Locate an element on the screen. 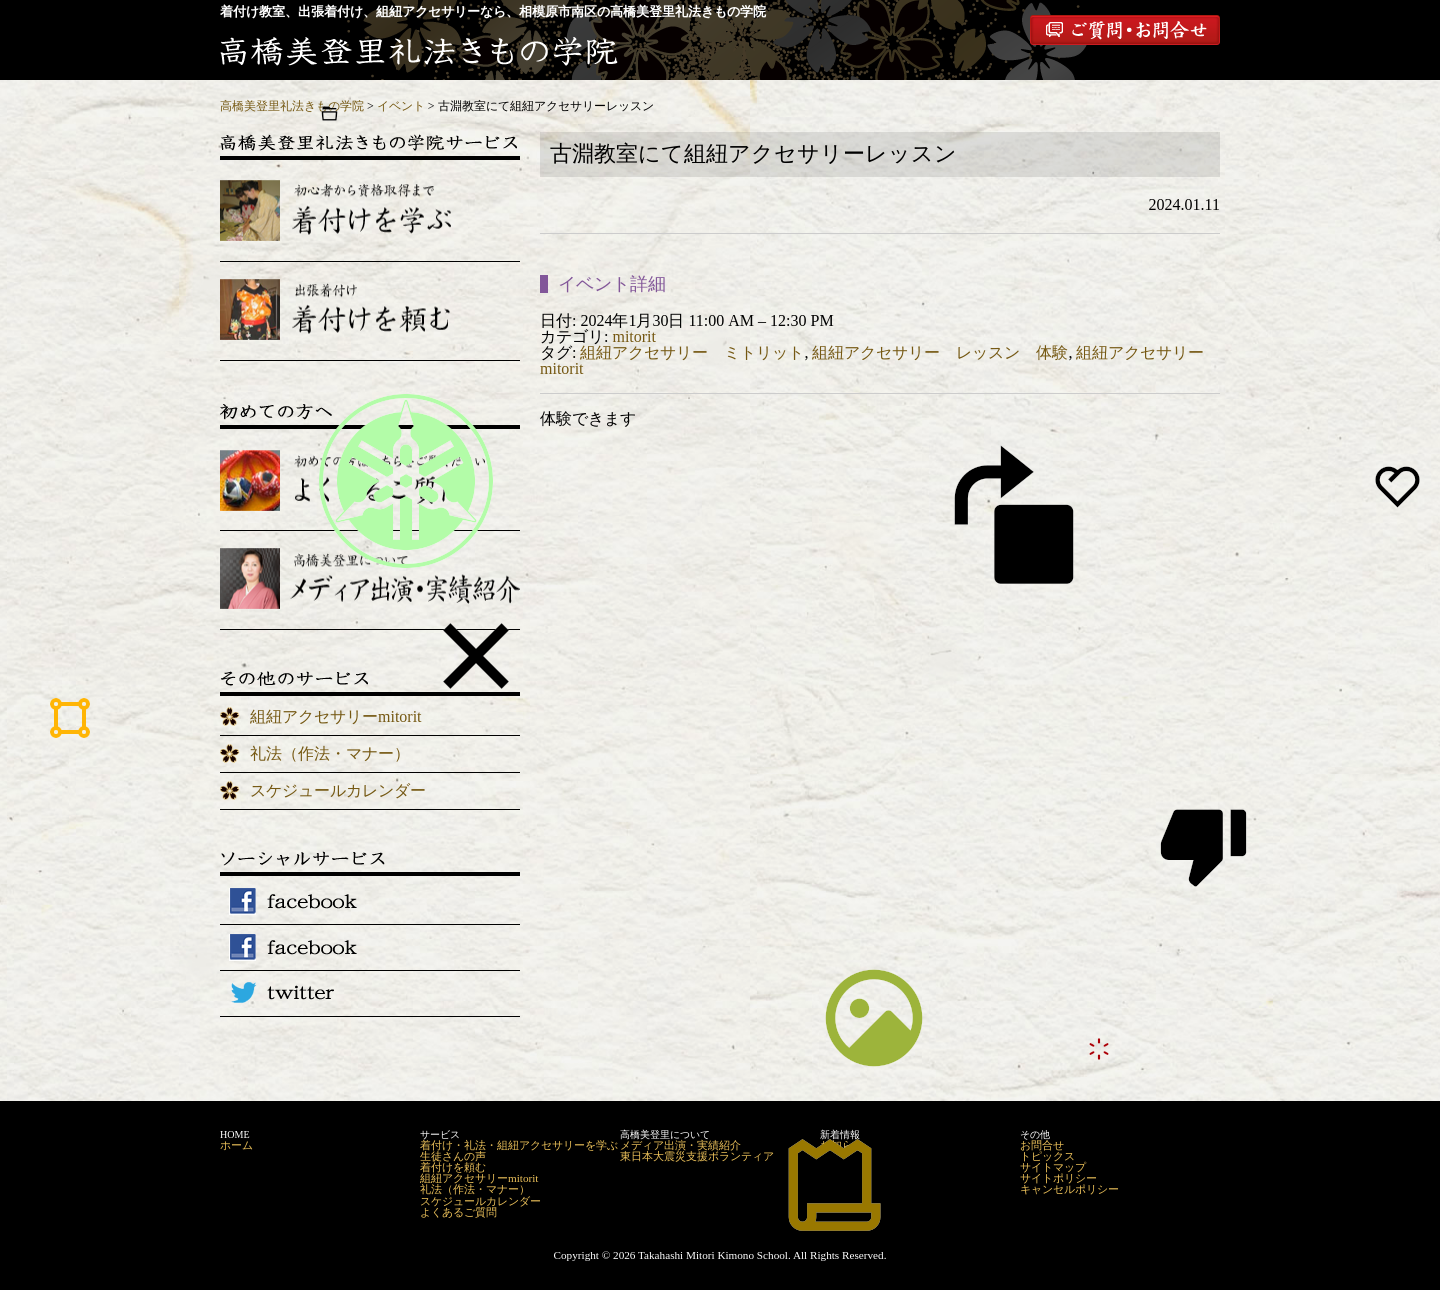  yamaha motor corporation logo is located at coordinates (406, 481).